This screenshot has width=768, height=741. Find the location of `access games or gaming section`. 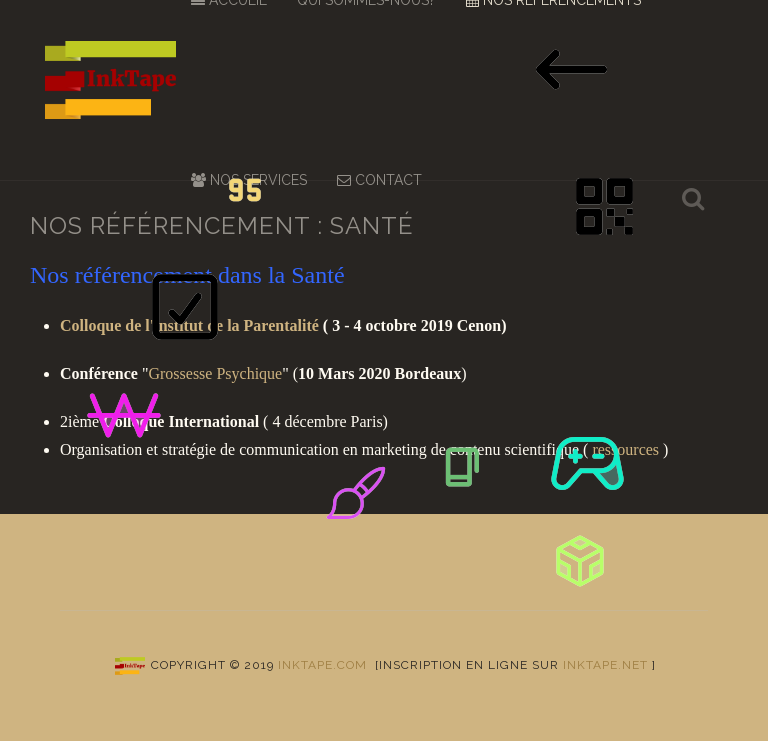

access games or gaming section is located at coordinates (587, 463).